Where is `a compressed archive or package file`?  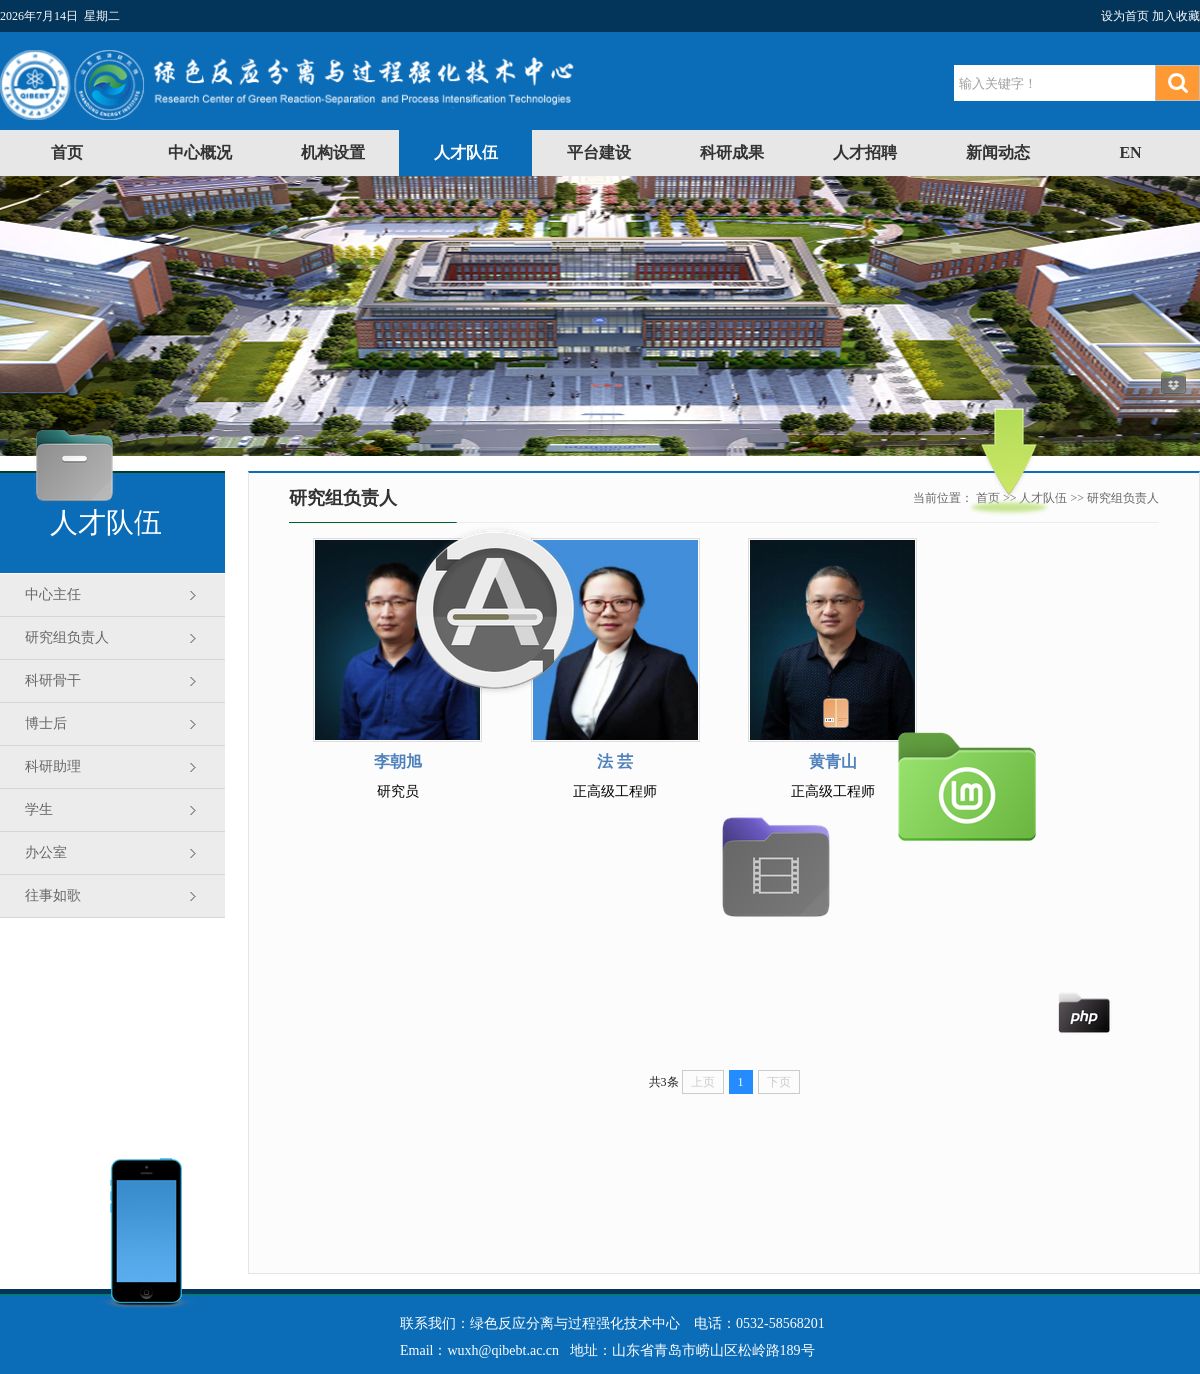
a compressed archive or package file is located at coordinates (836, 713).